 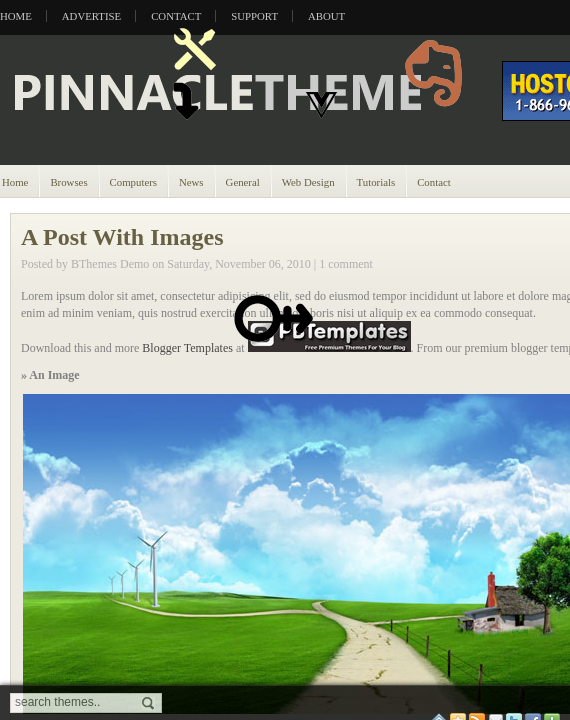 I want to click on indicates male gender with external attraction symbol, so click(x=272, y=318).